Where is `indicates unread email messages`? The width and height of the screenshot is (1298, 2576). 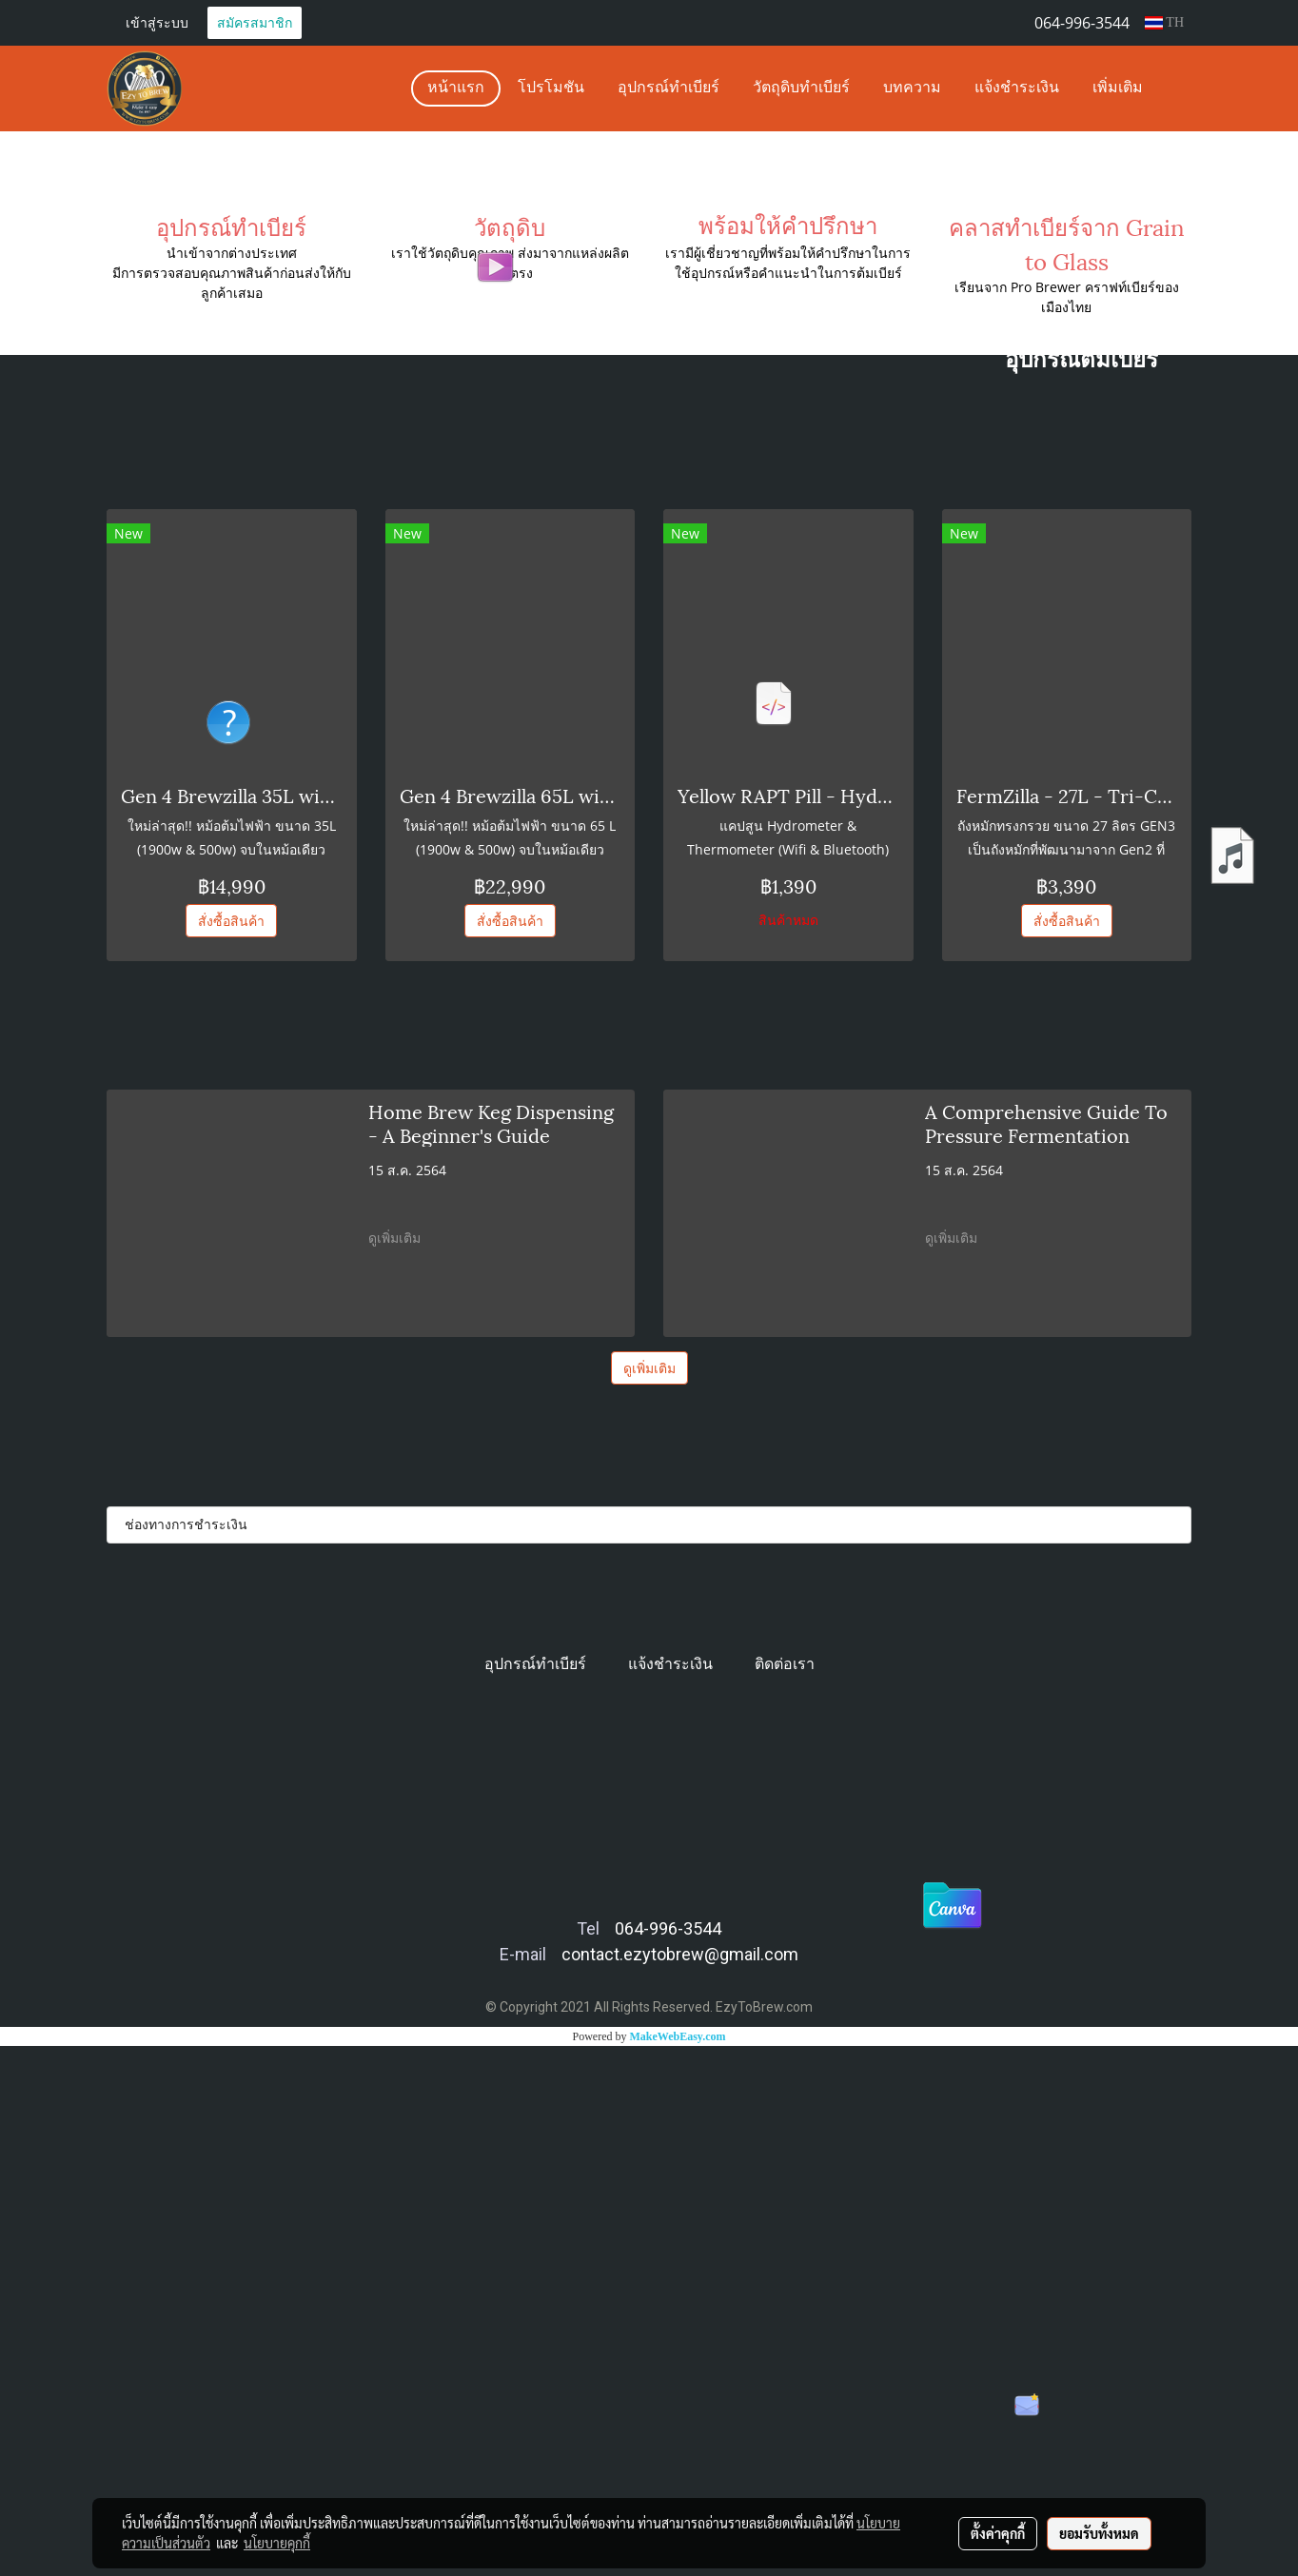
indicates unread email messages is located at coordinates (1027, 2406).